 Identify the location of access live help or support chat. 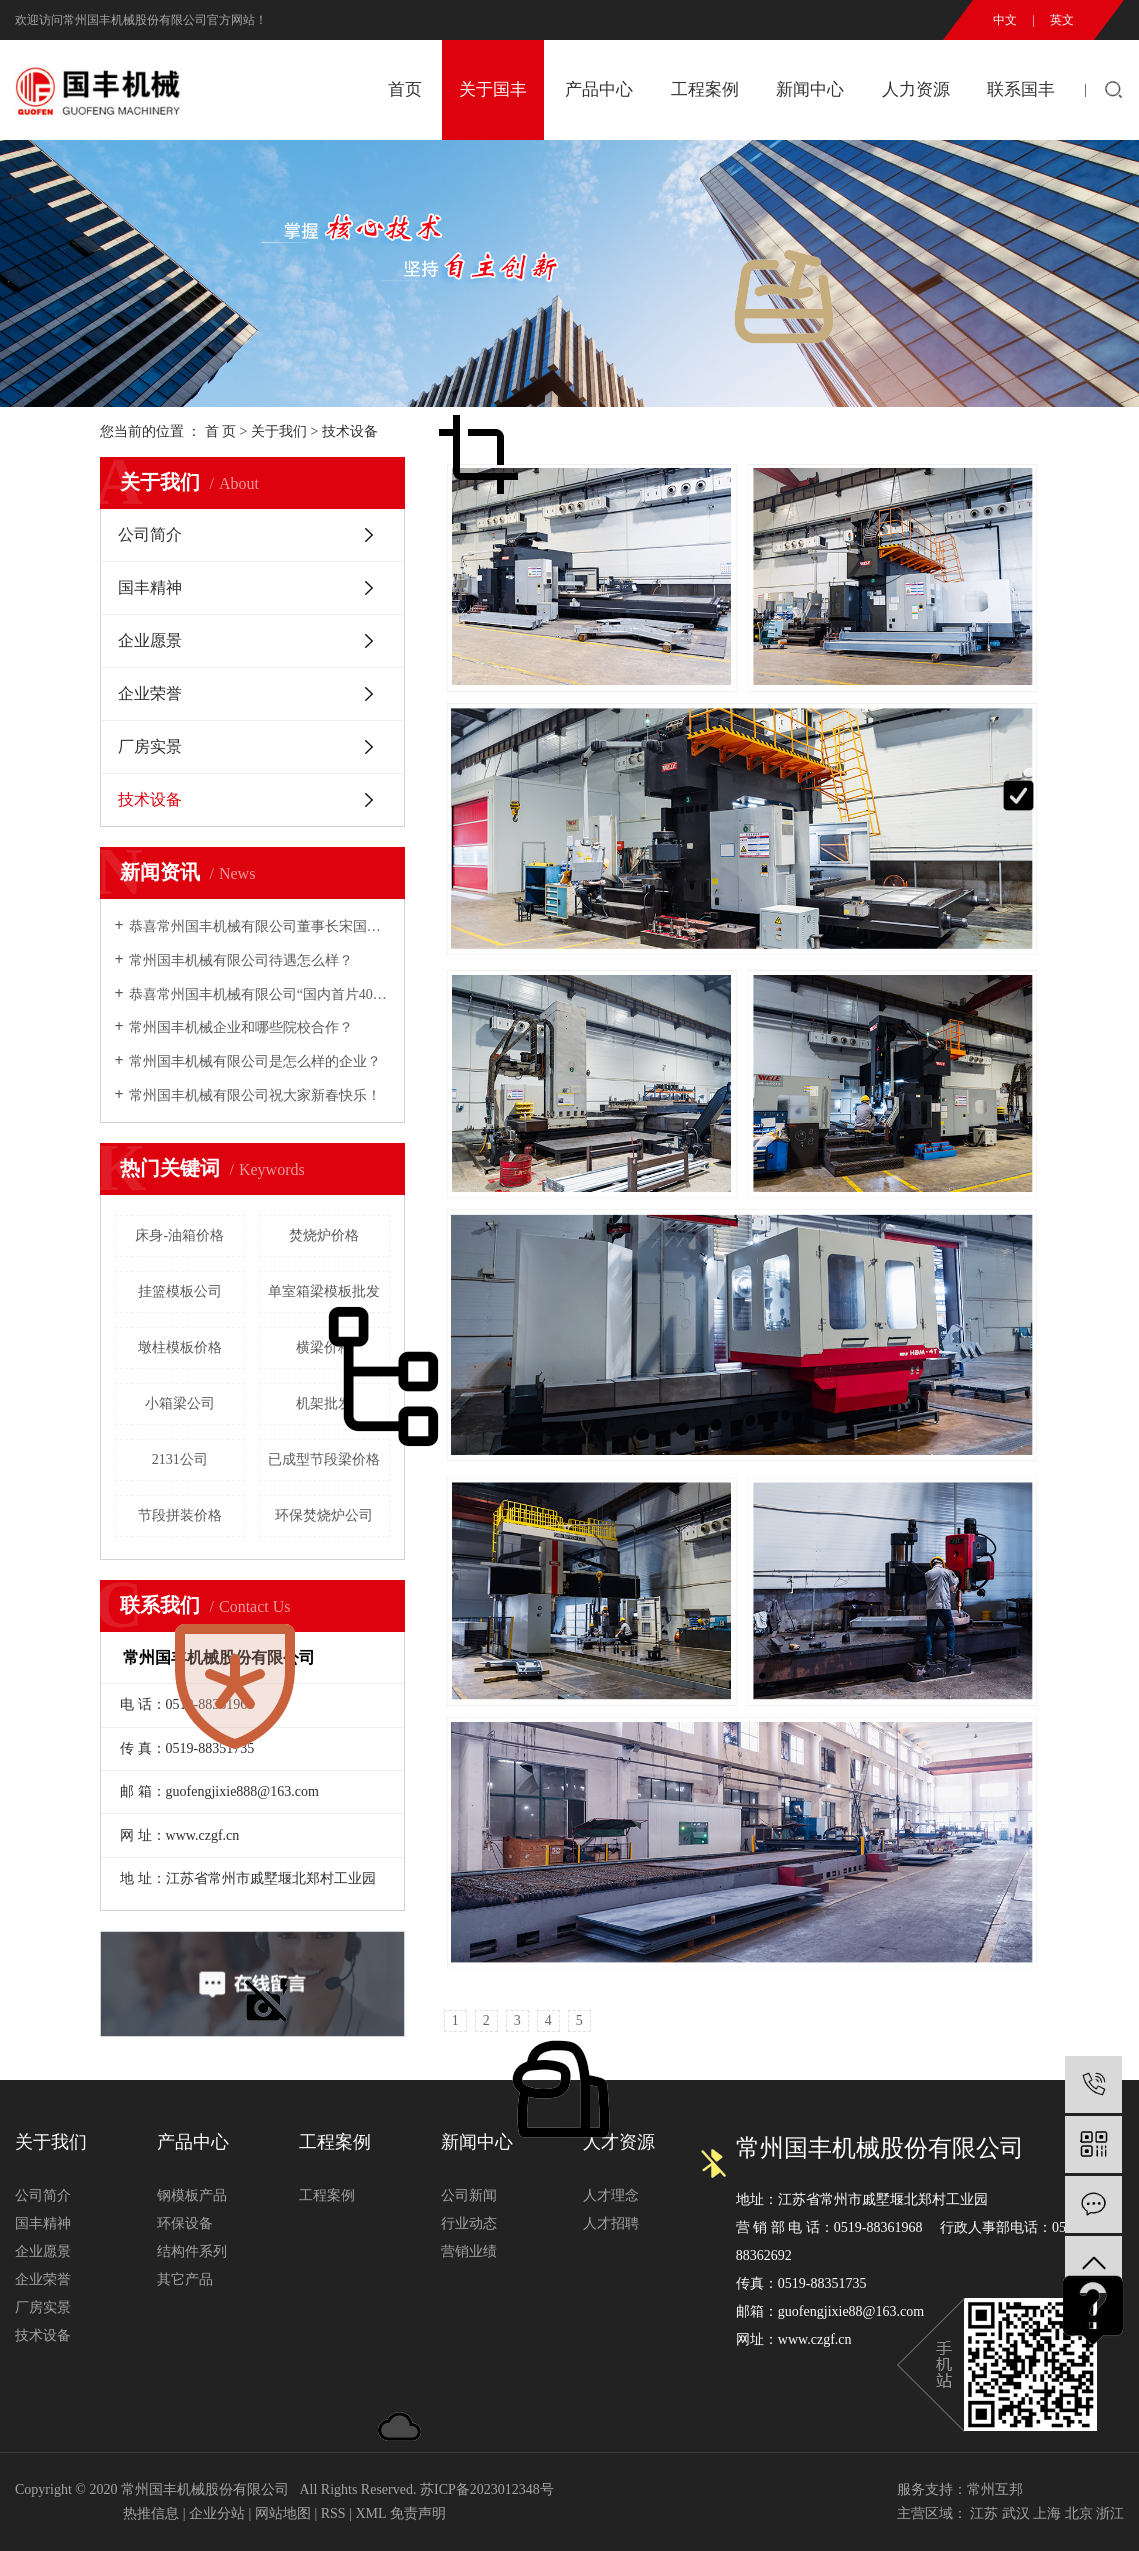
(1093, 2309).